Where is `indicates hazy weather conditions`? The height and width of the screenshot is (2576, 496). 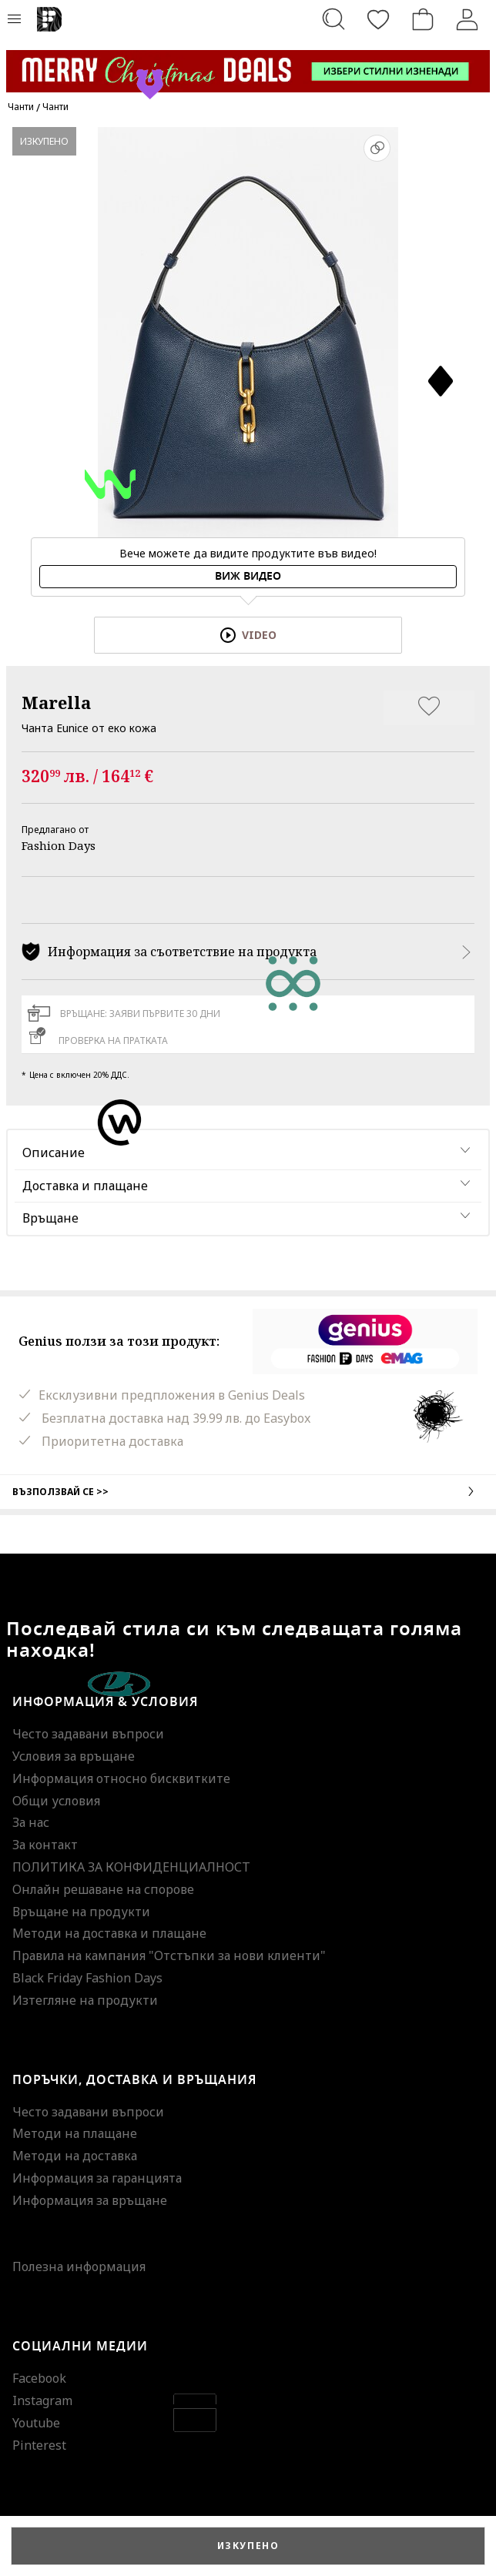 indicates hazy weather conditions is located at coordinates (293, 983).